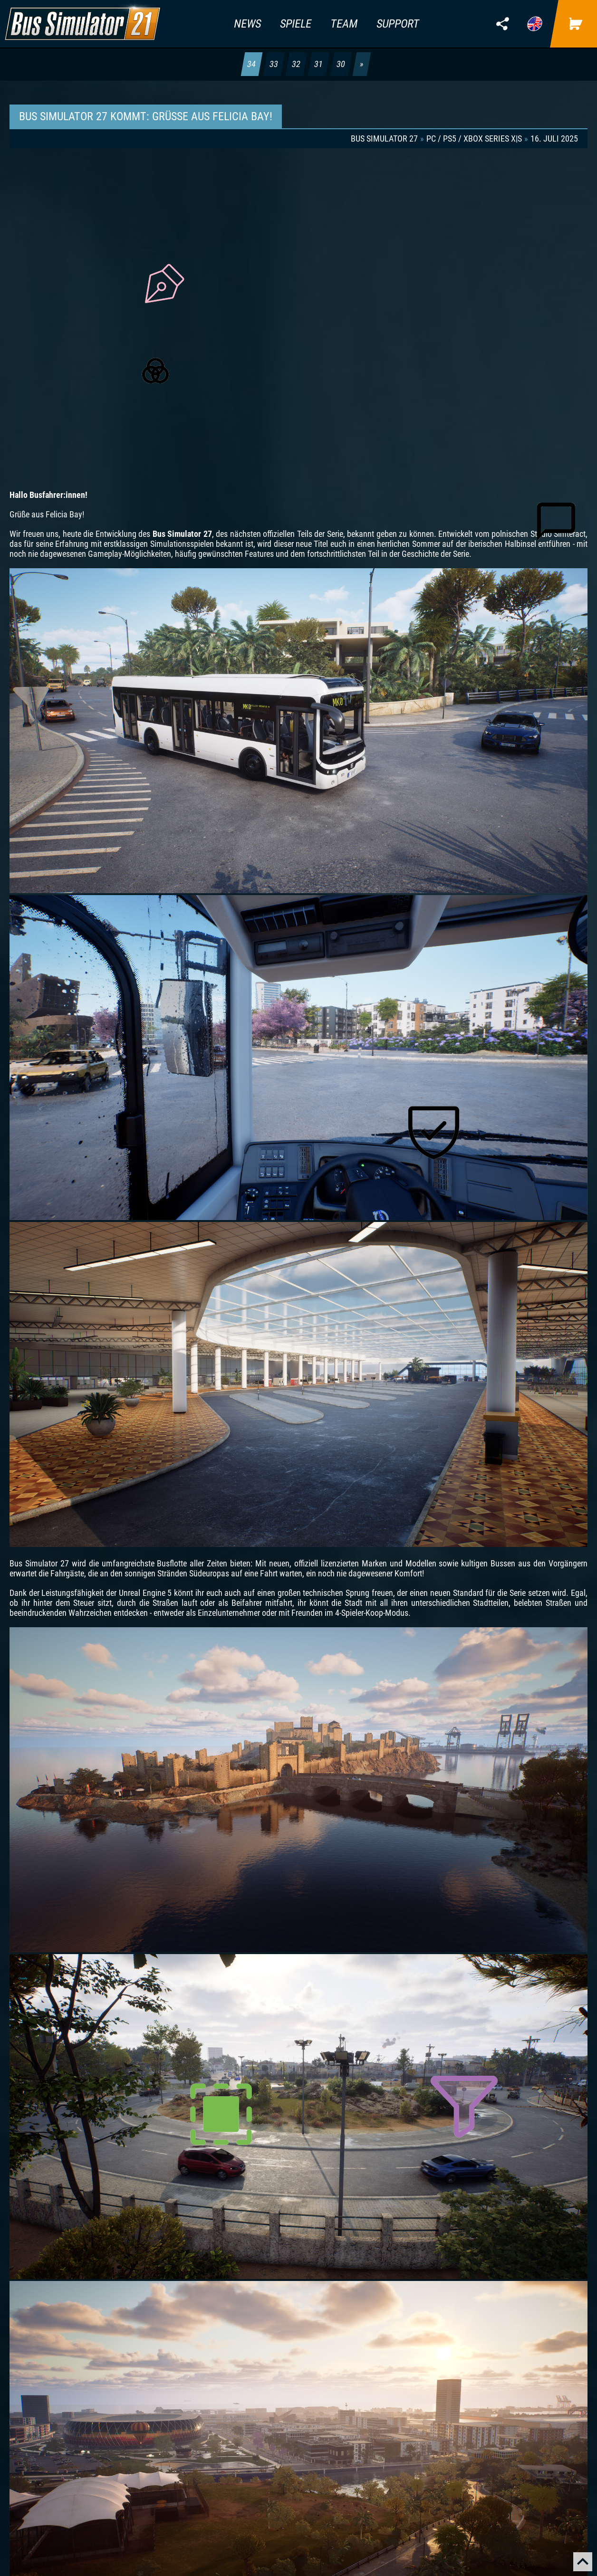 Image resolution: width=597 pixels, height=2576 pixels. What do you see at coordinates (221, 2114) in the screenshot?
I see `select all items in the current view` at bounding box center [221, 2114].